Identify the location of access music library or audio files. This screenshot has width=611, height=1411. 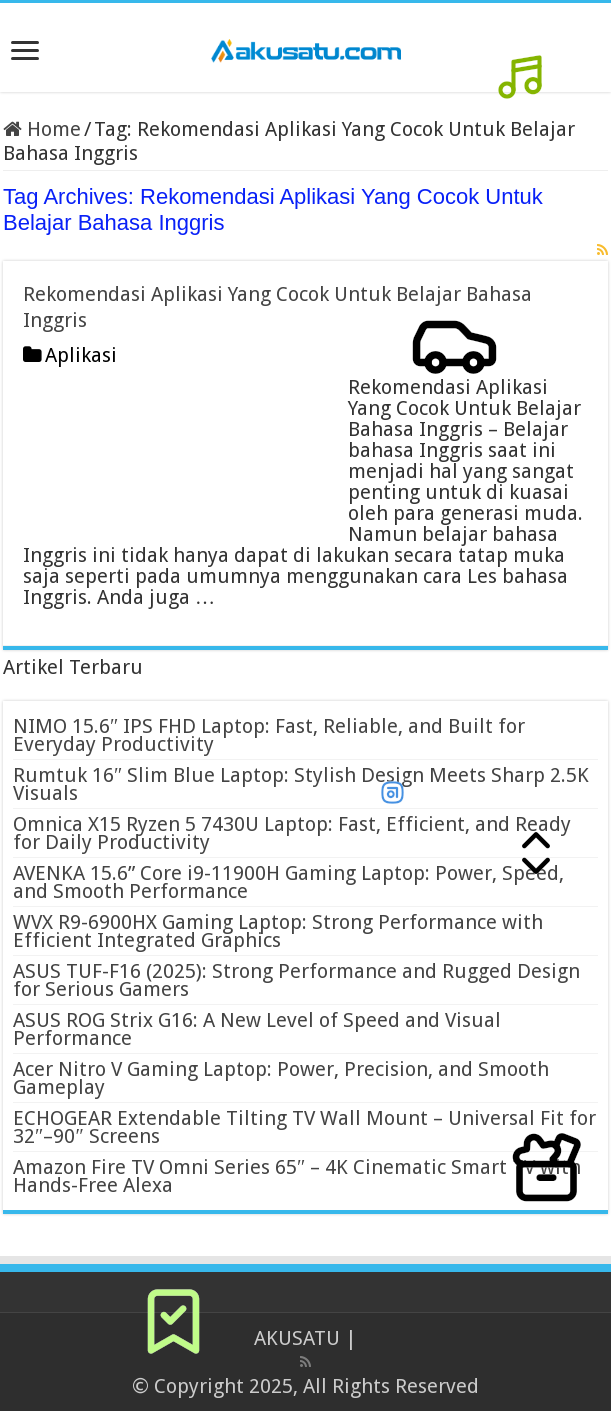
(520, 77).